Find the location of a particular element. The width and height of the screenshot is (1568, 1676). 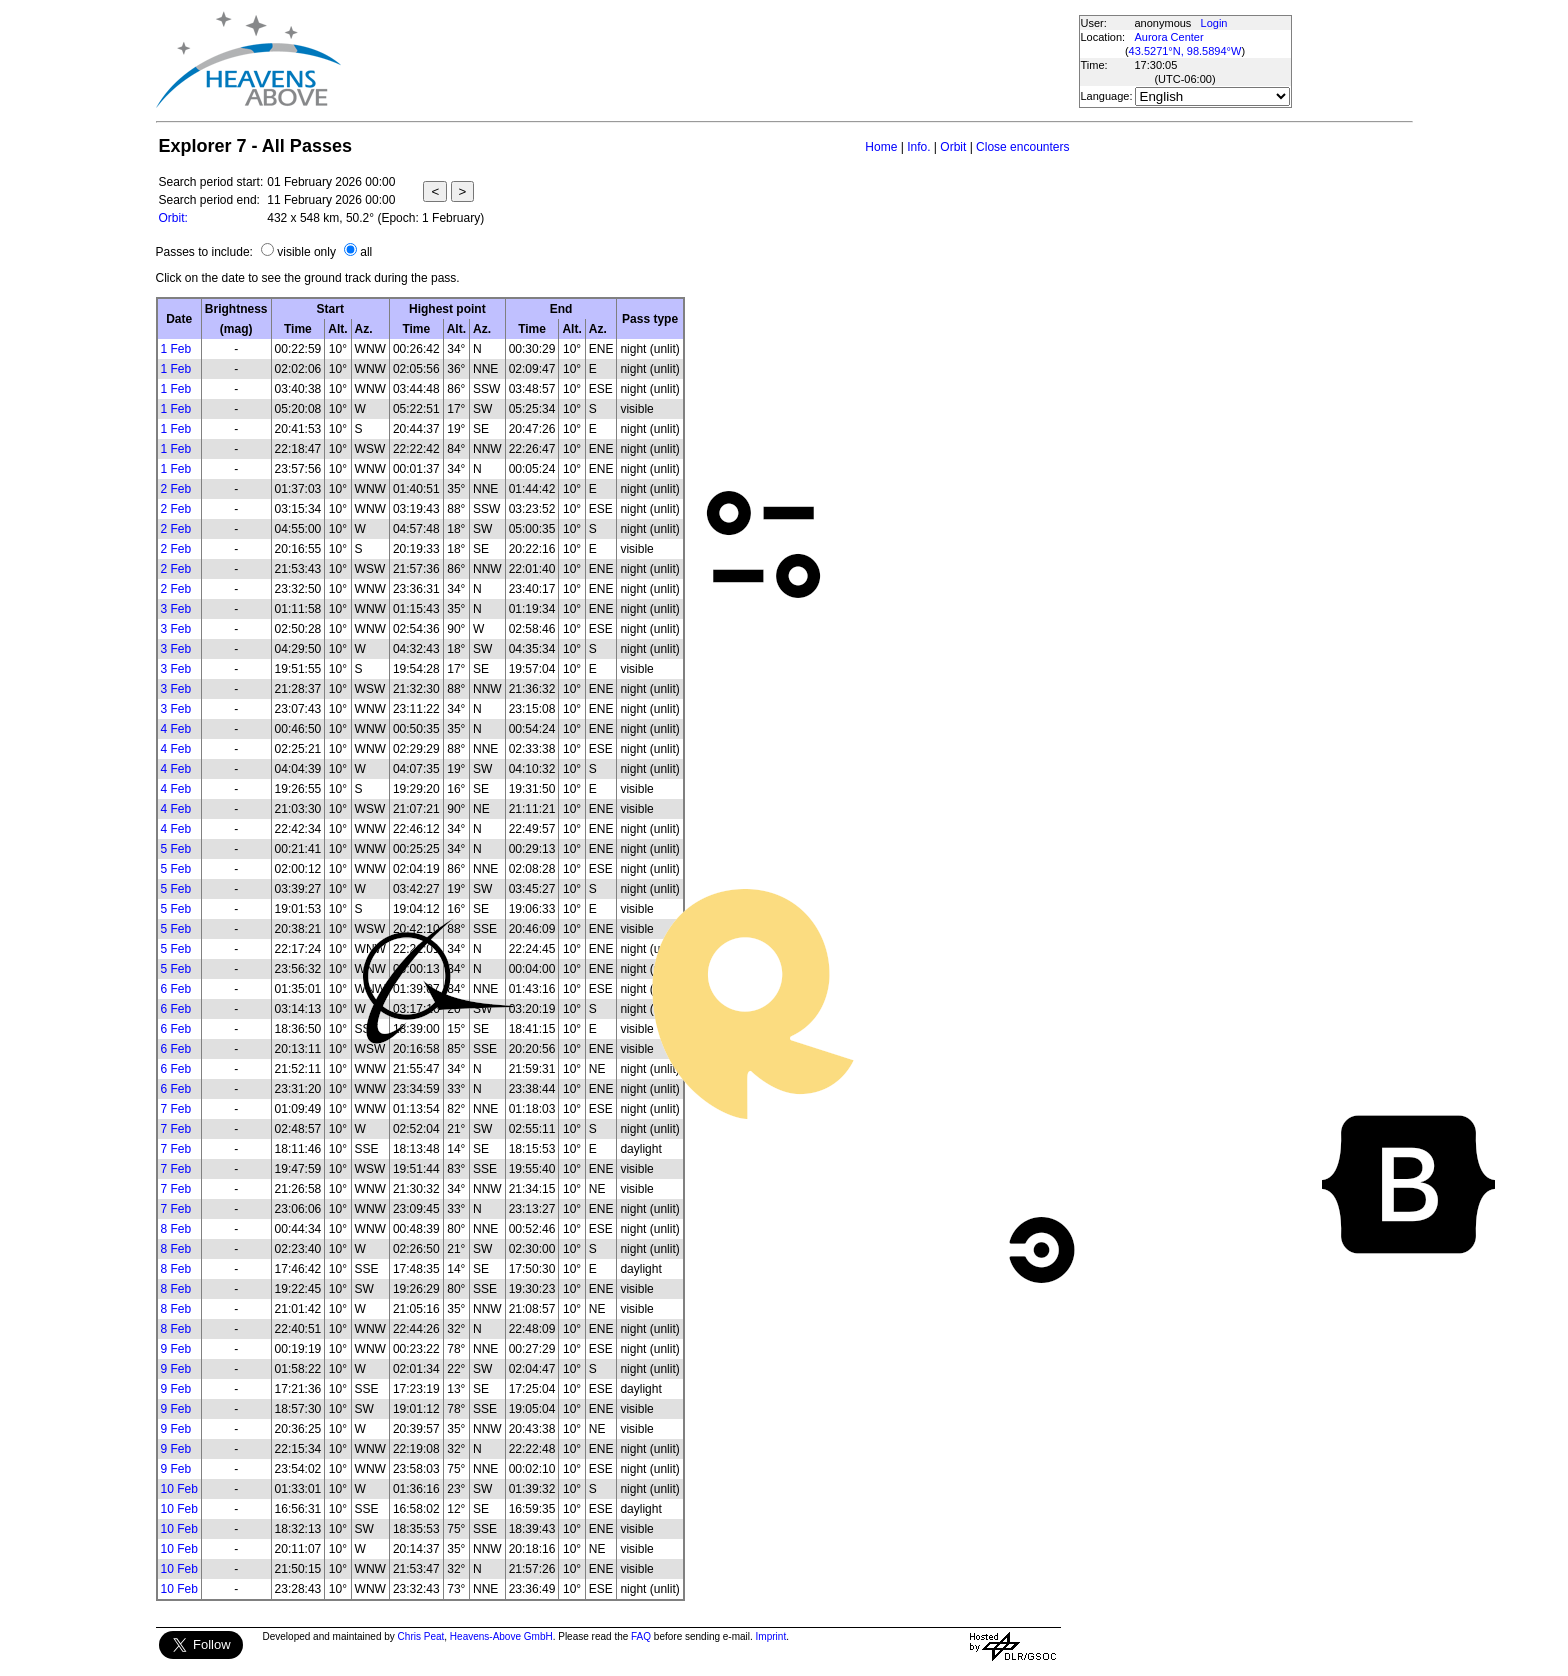

Bootstrap framework logo is located at coordinates (1408, 1184).